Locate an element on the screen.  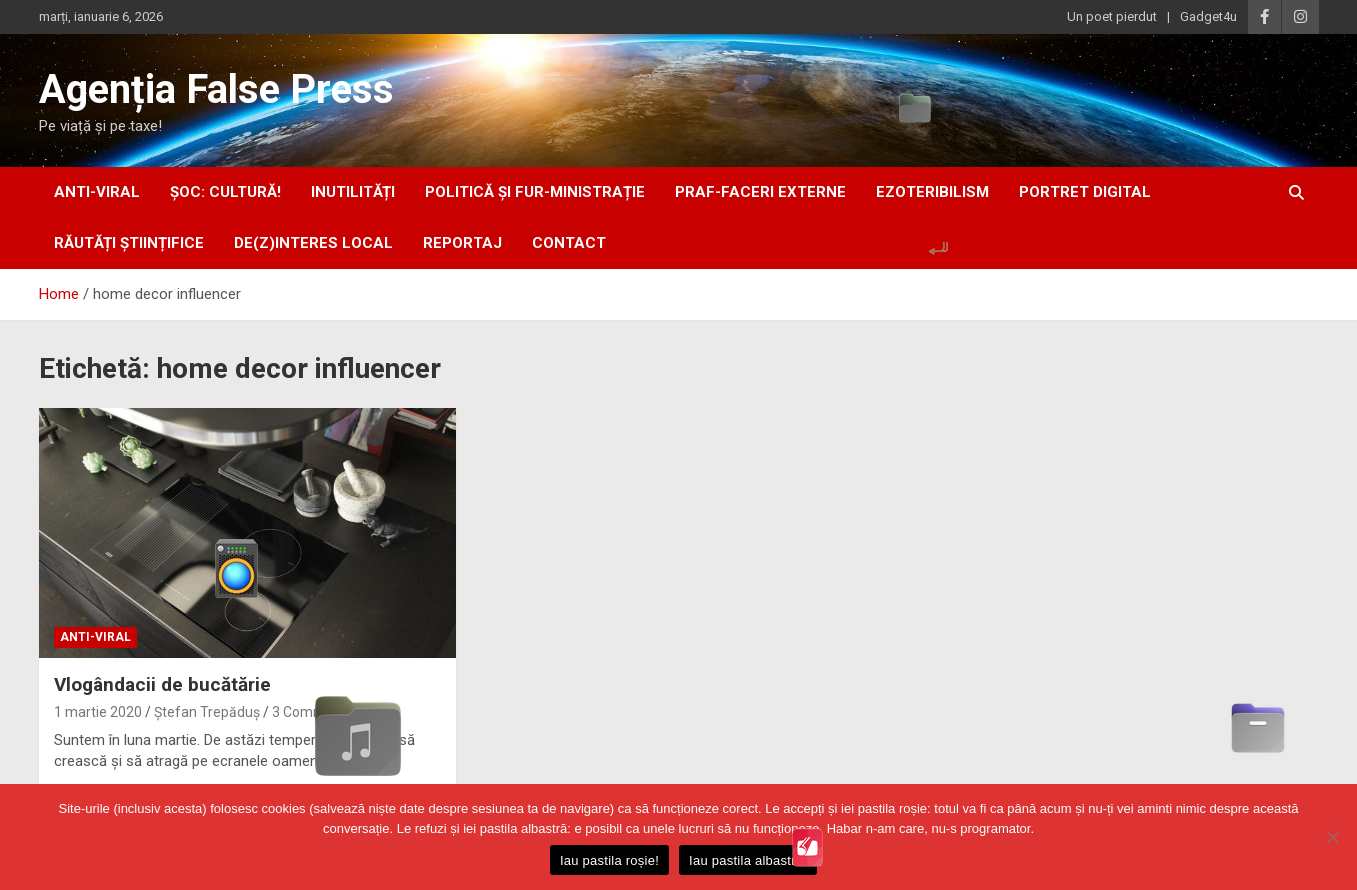
an open folder ready to display its contents is located at coordinates (915, 108).